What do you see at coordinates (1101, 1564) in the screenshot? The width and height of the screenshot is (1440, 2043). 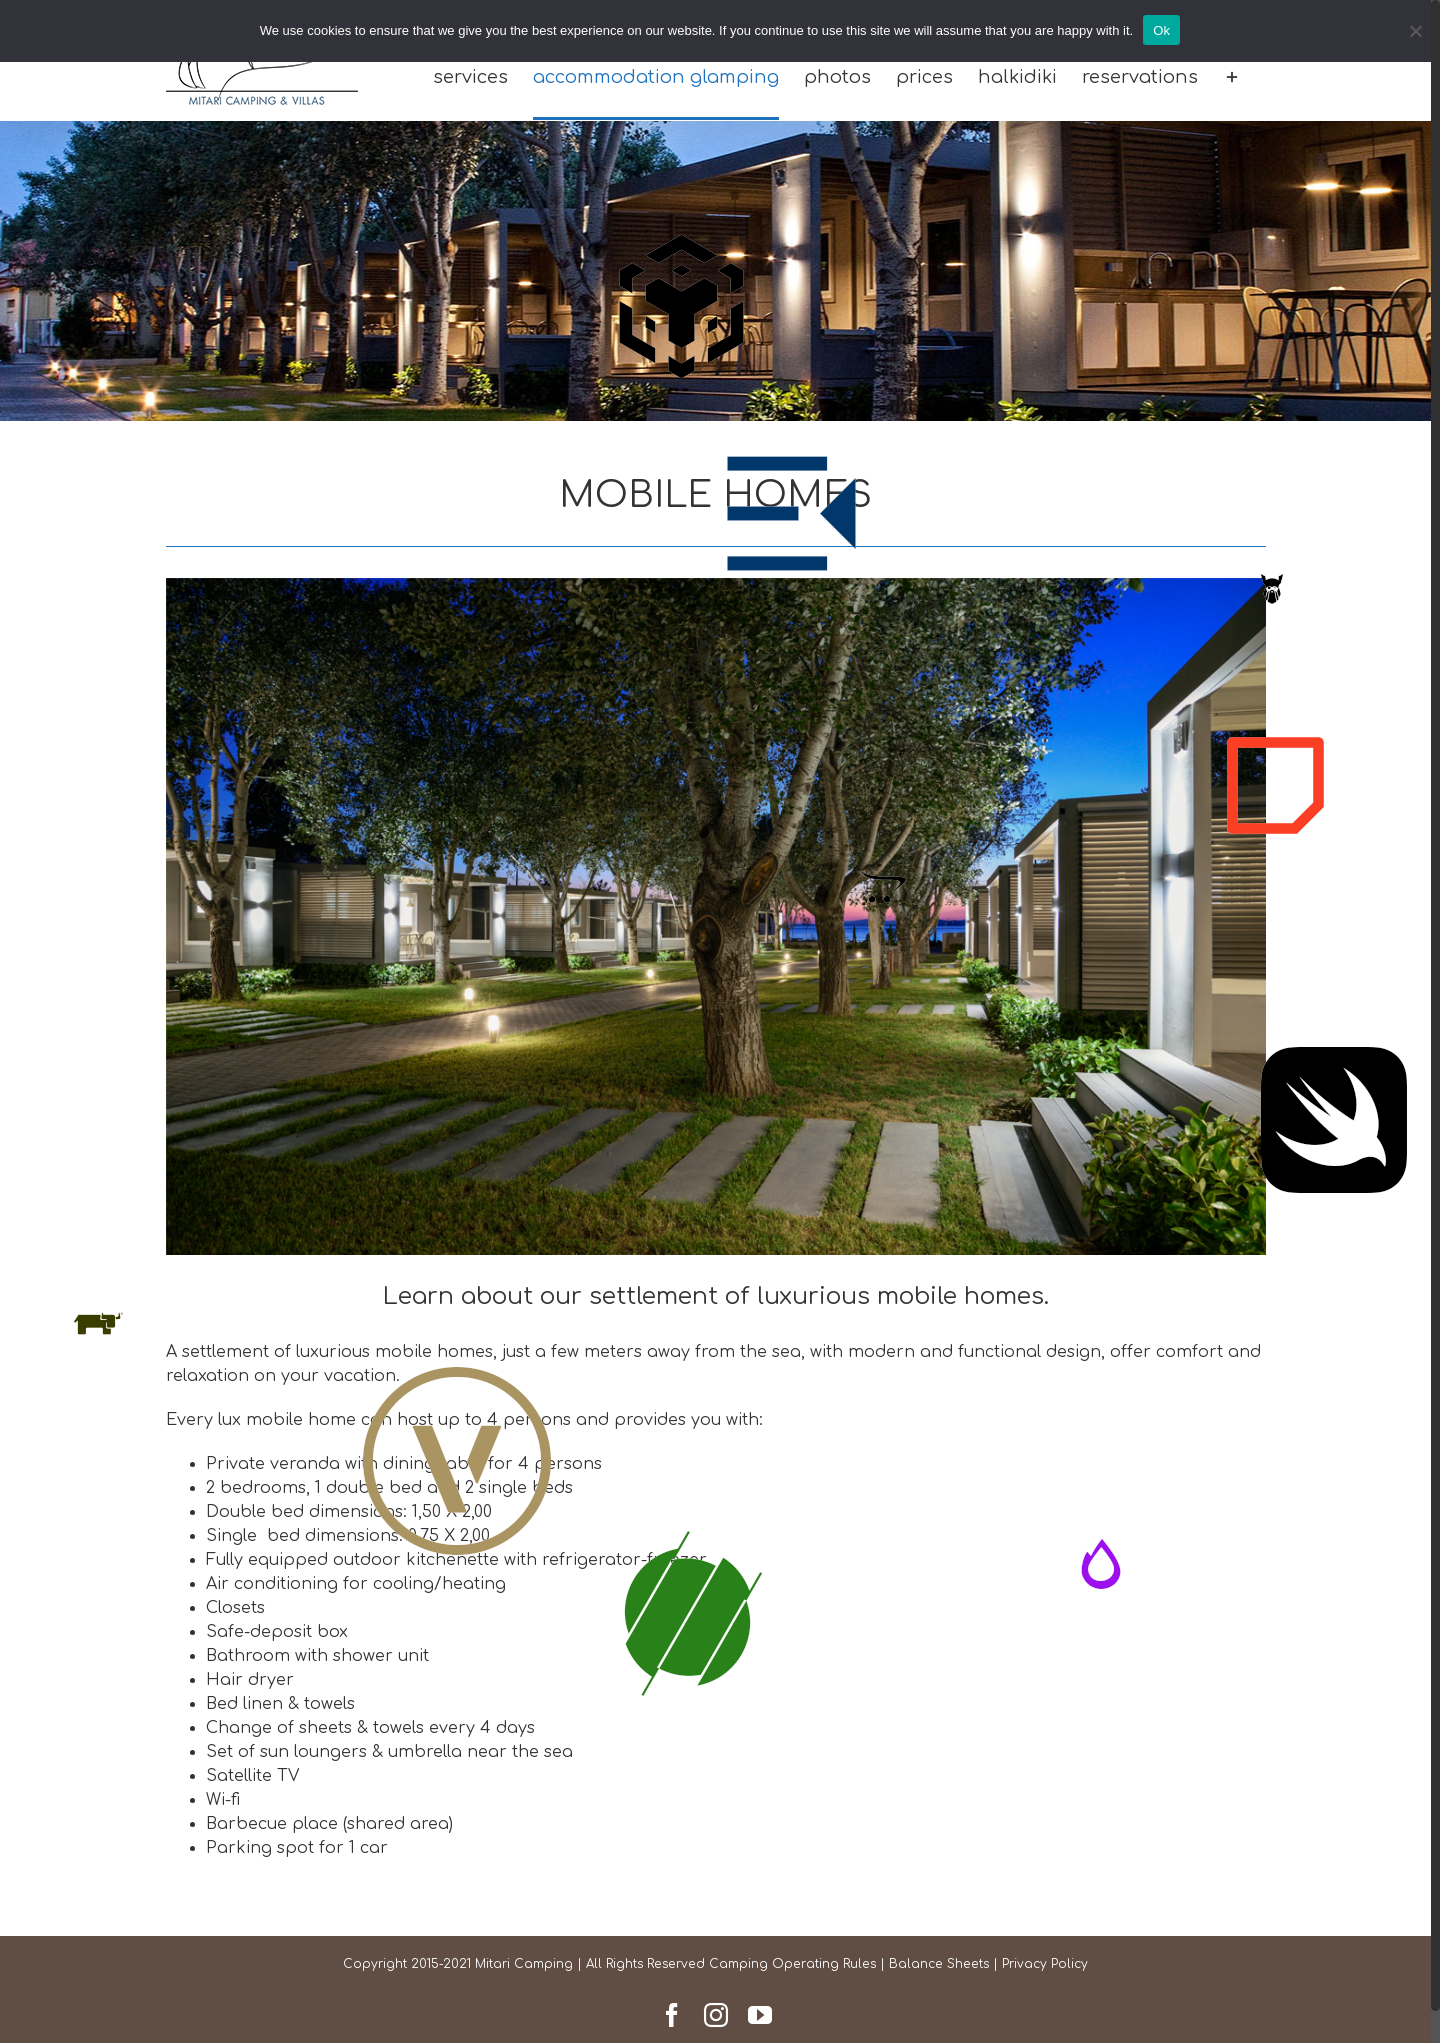 I see `hono web framework logo` at bounding box center [1101, 1564].